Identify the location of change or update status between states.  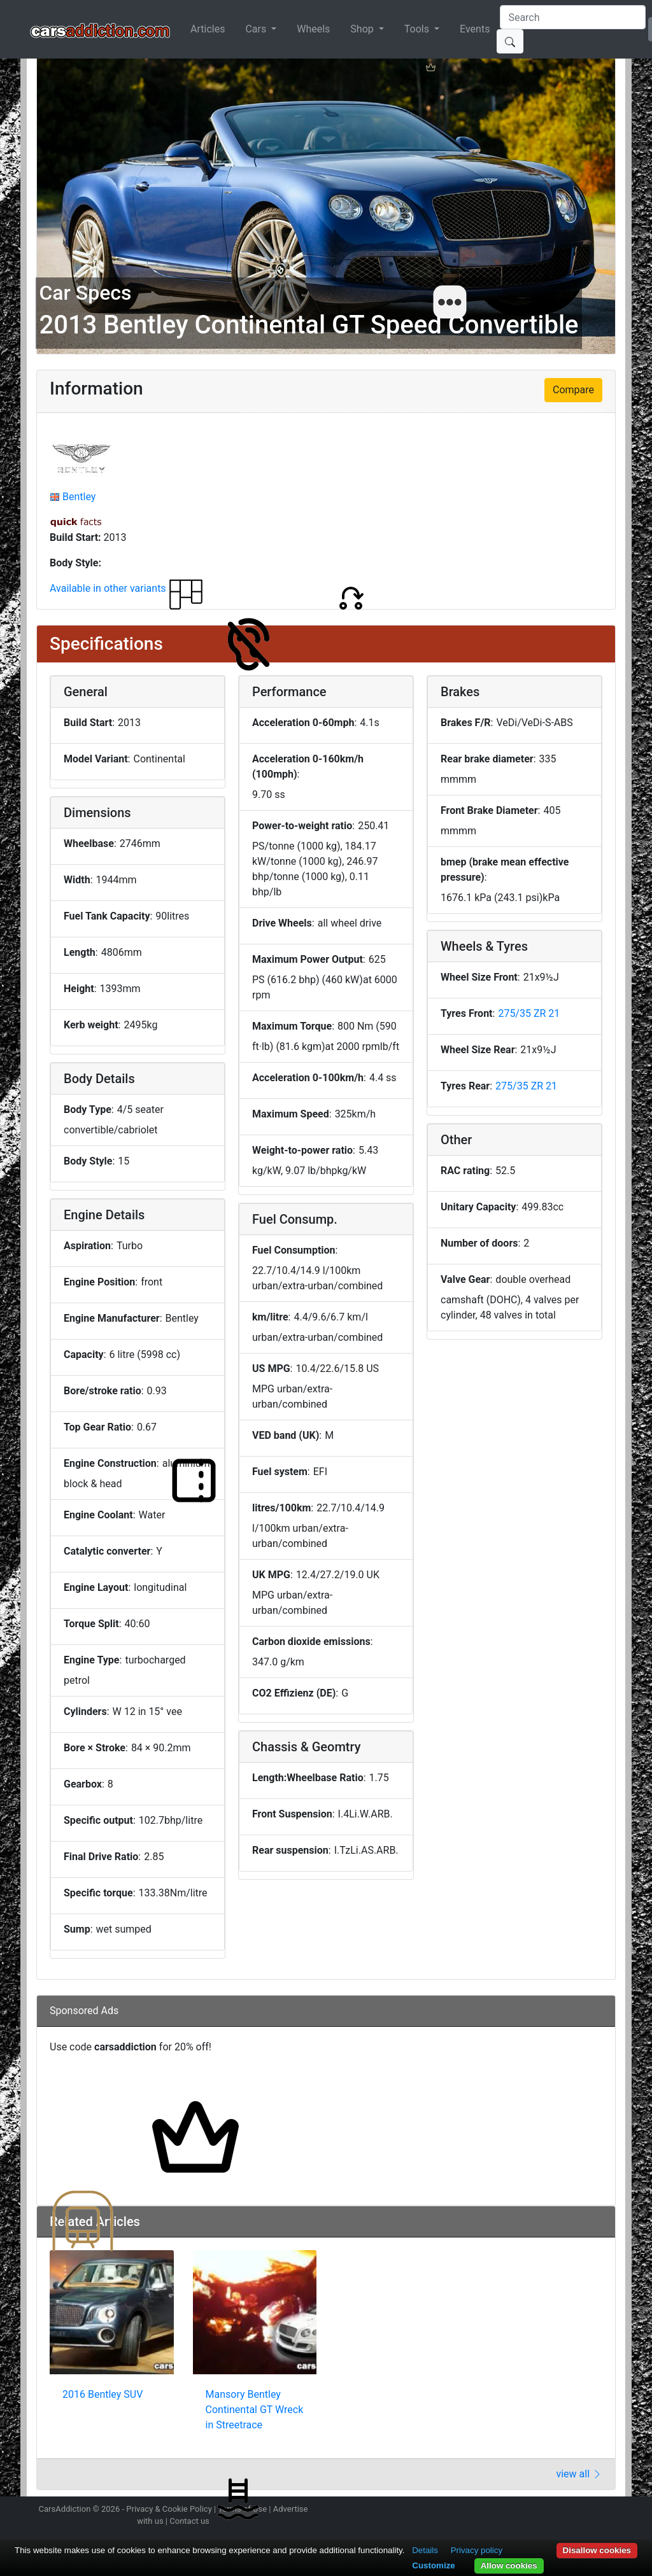
(351, 598).